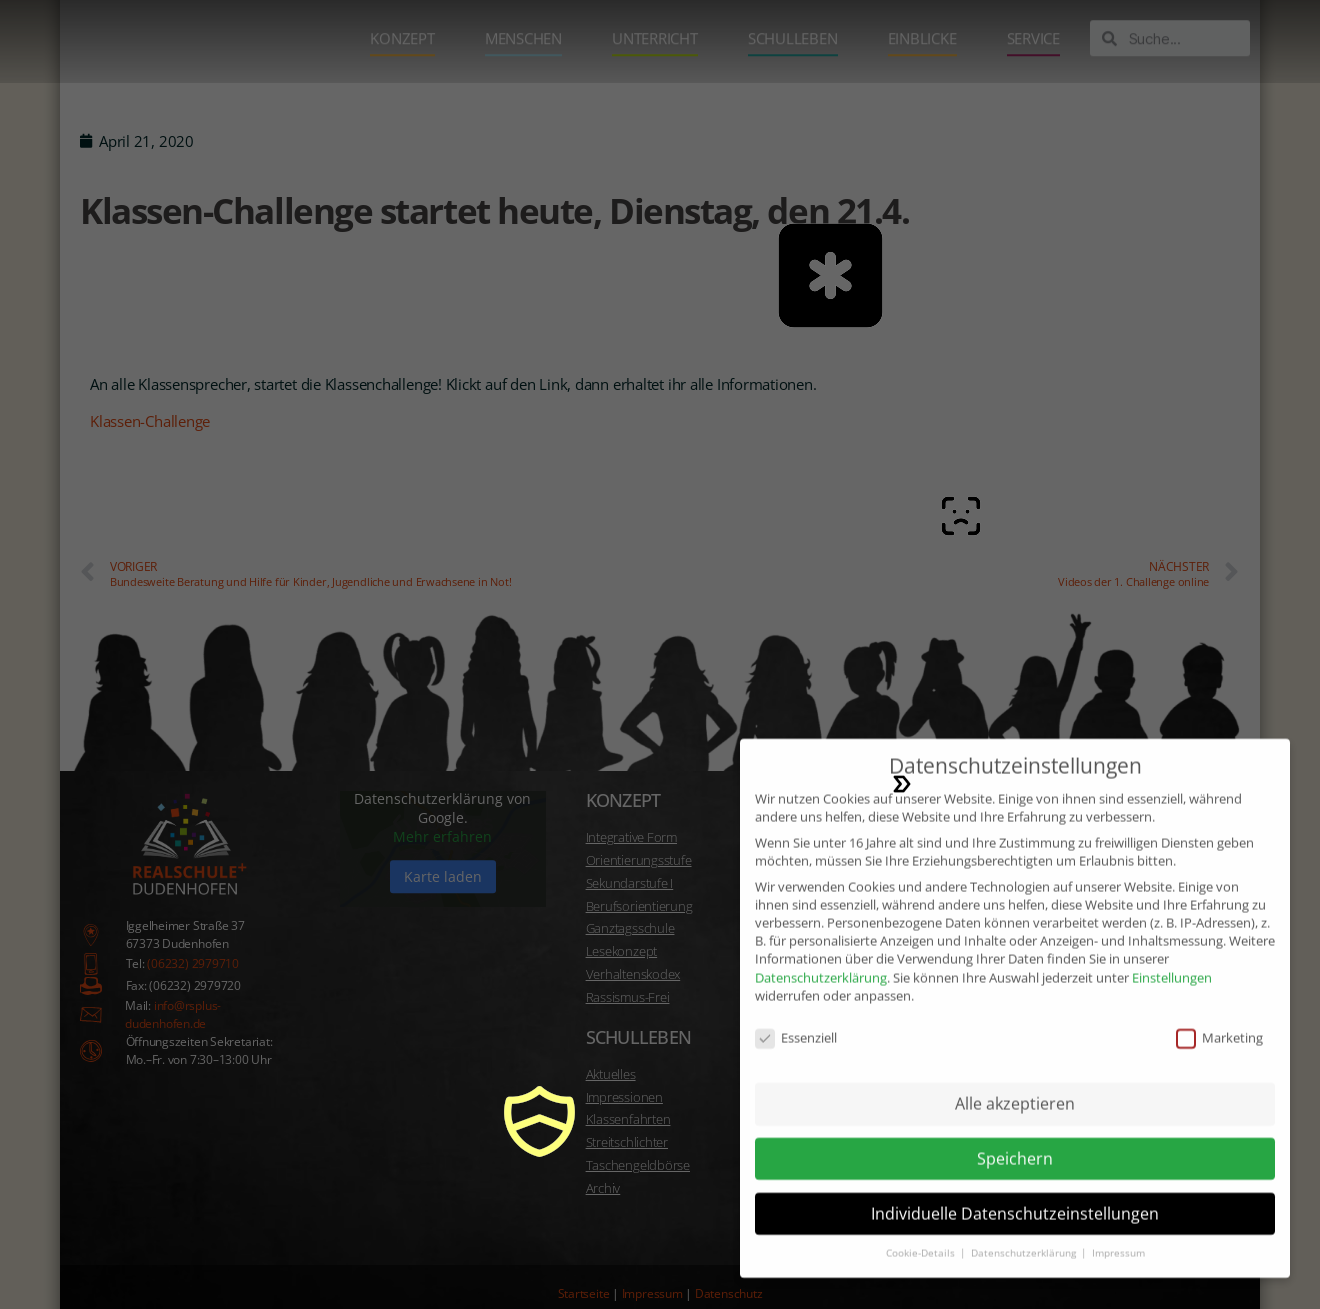 The image size is (1320, 1309). What do you see at coordinates (902, 784) in the screenshot?
I see `navigate to the next item or step` at bounding box center [902, 784].